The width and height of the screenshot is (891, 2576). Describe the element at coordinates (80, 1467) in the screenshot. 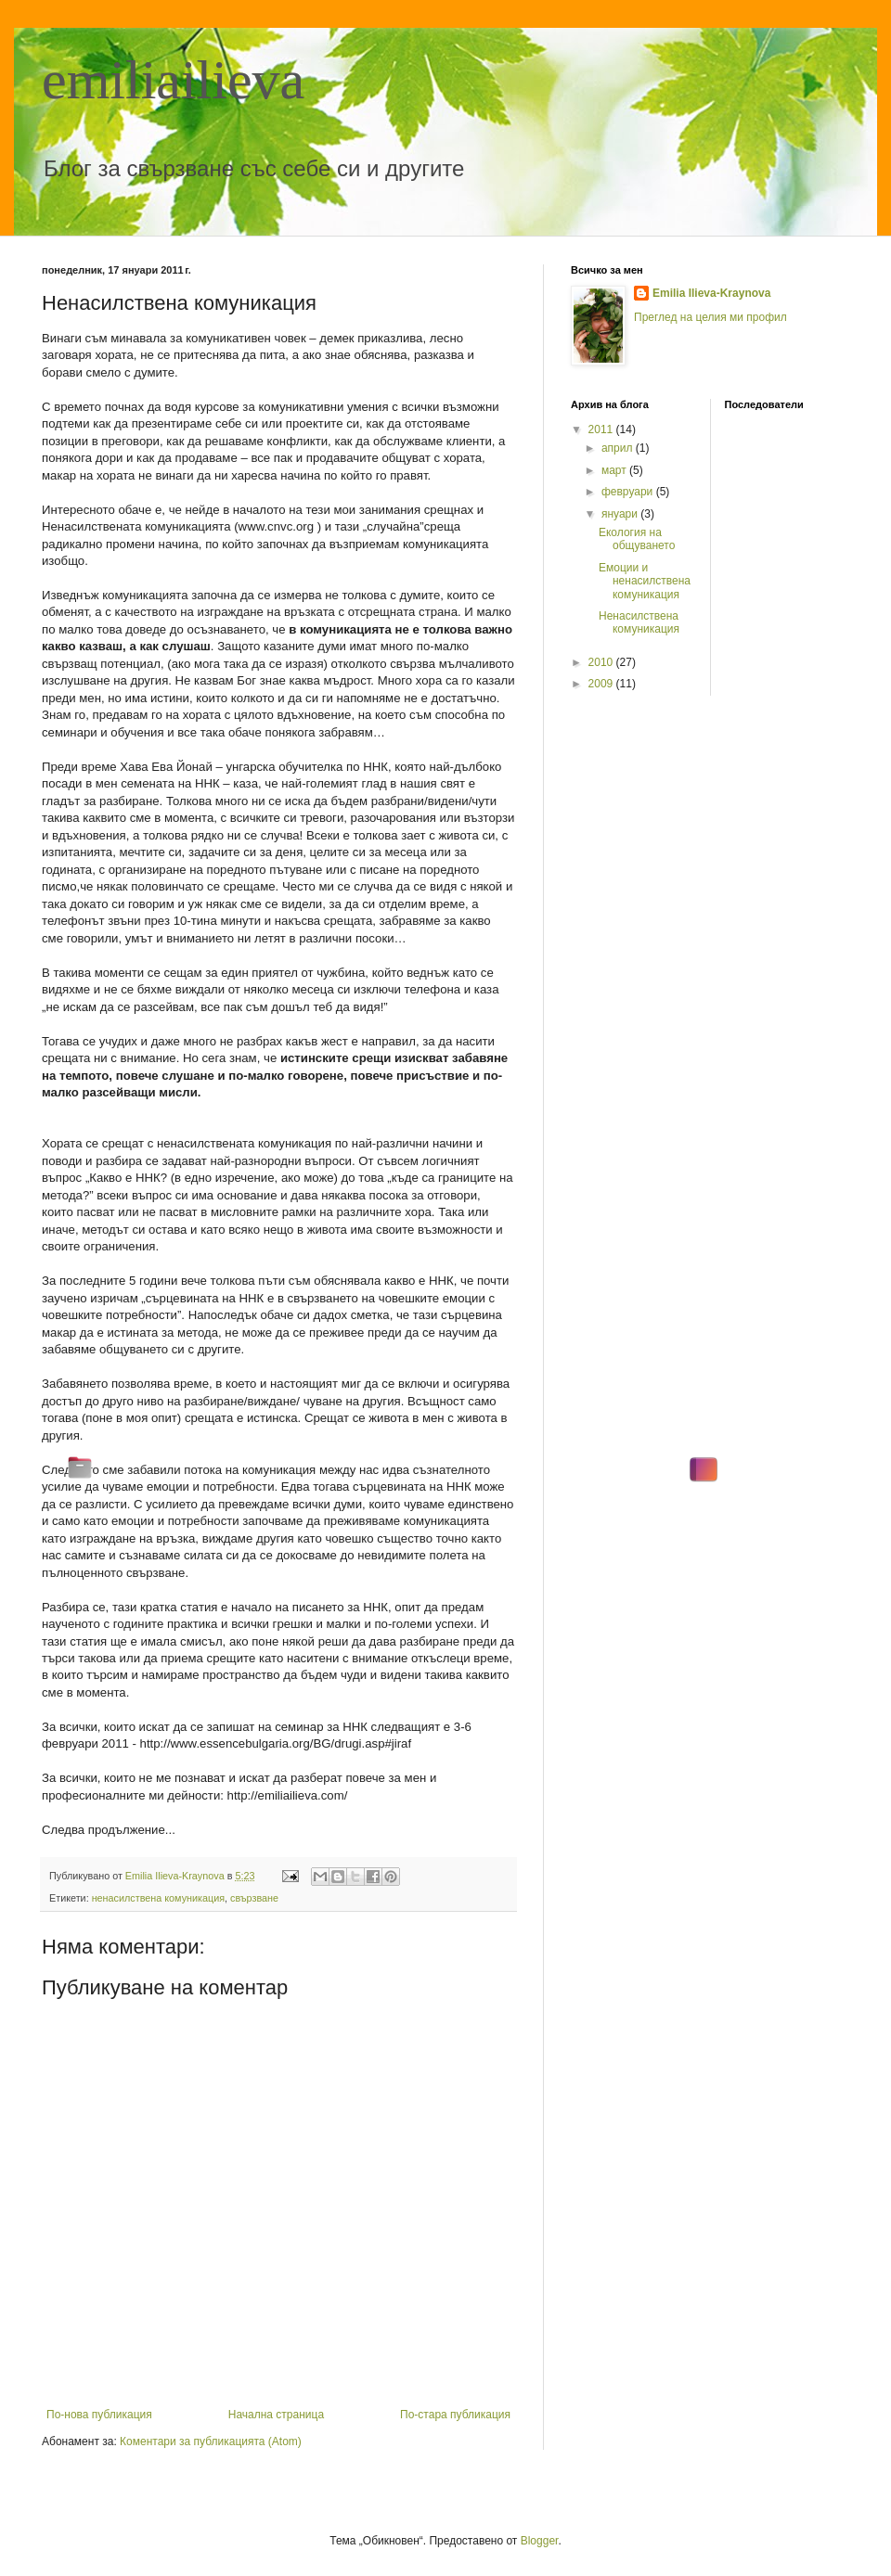

I see `open the file manager application` at that location.